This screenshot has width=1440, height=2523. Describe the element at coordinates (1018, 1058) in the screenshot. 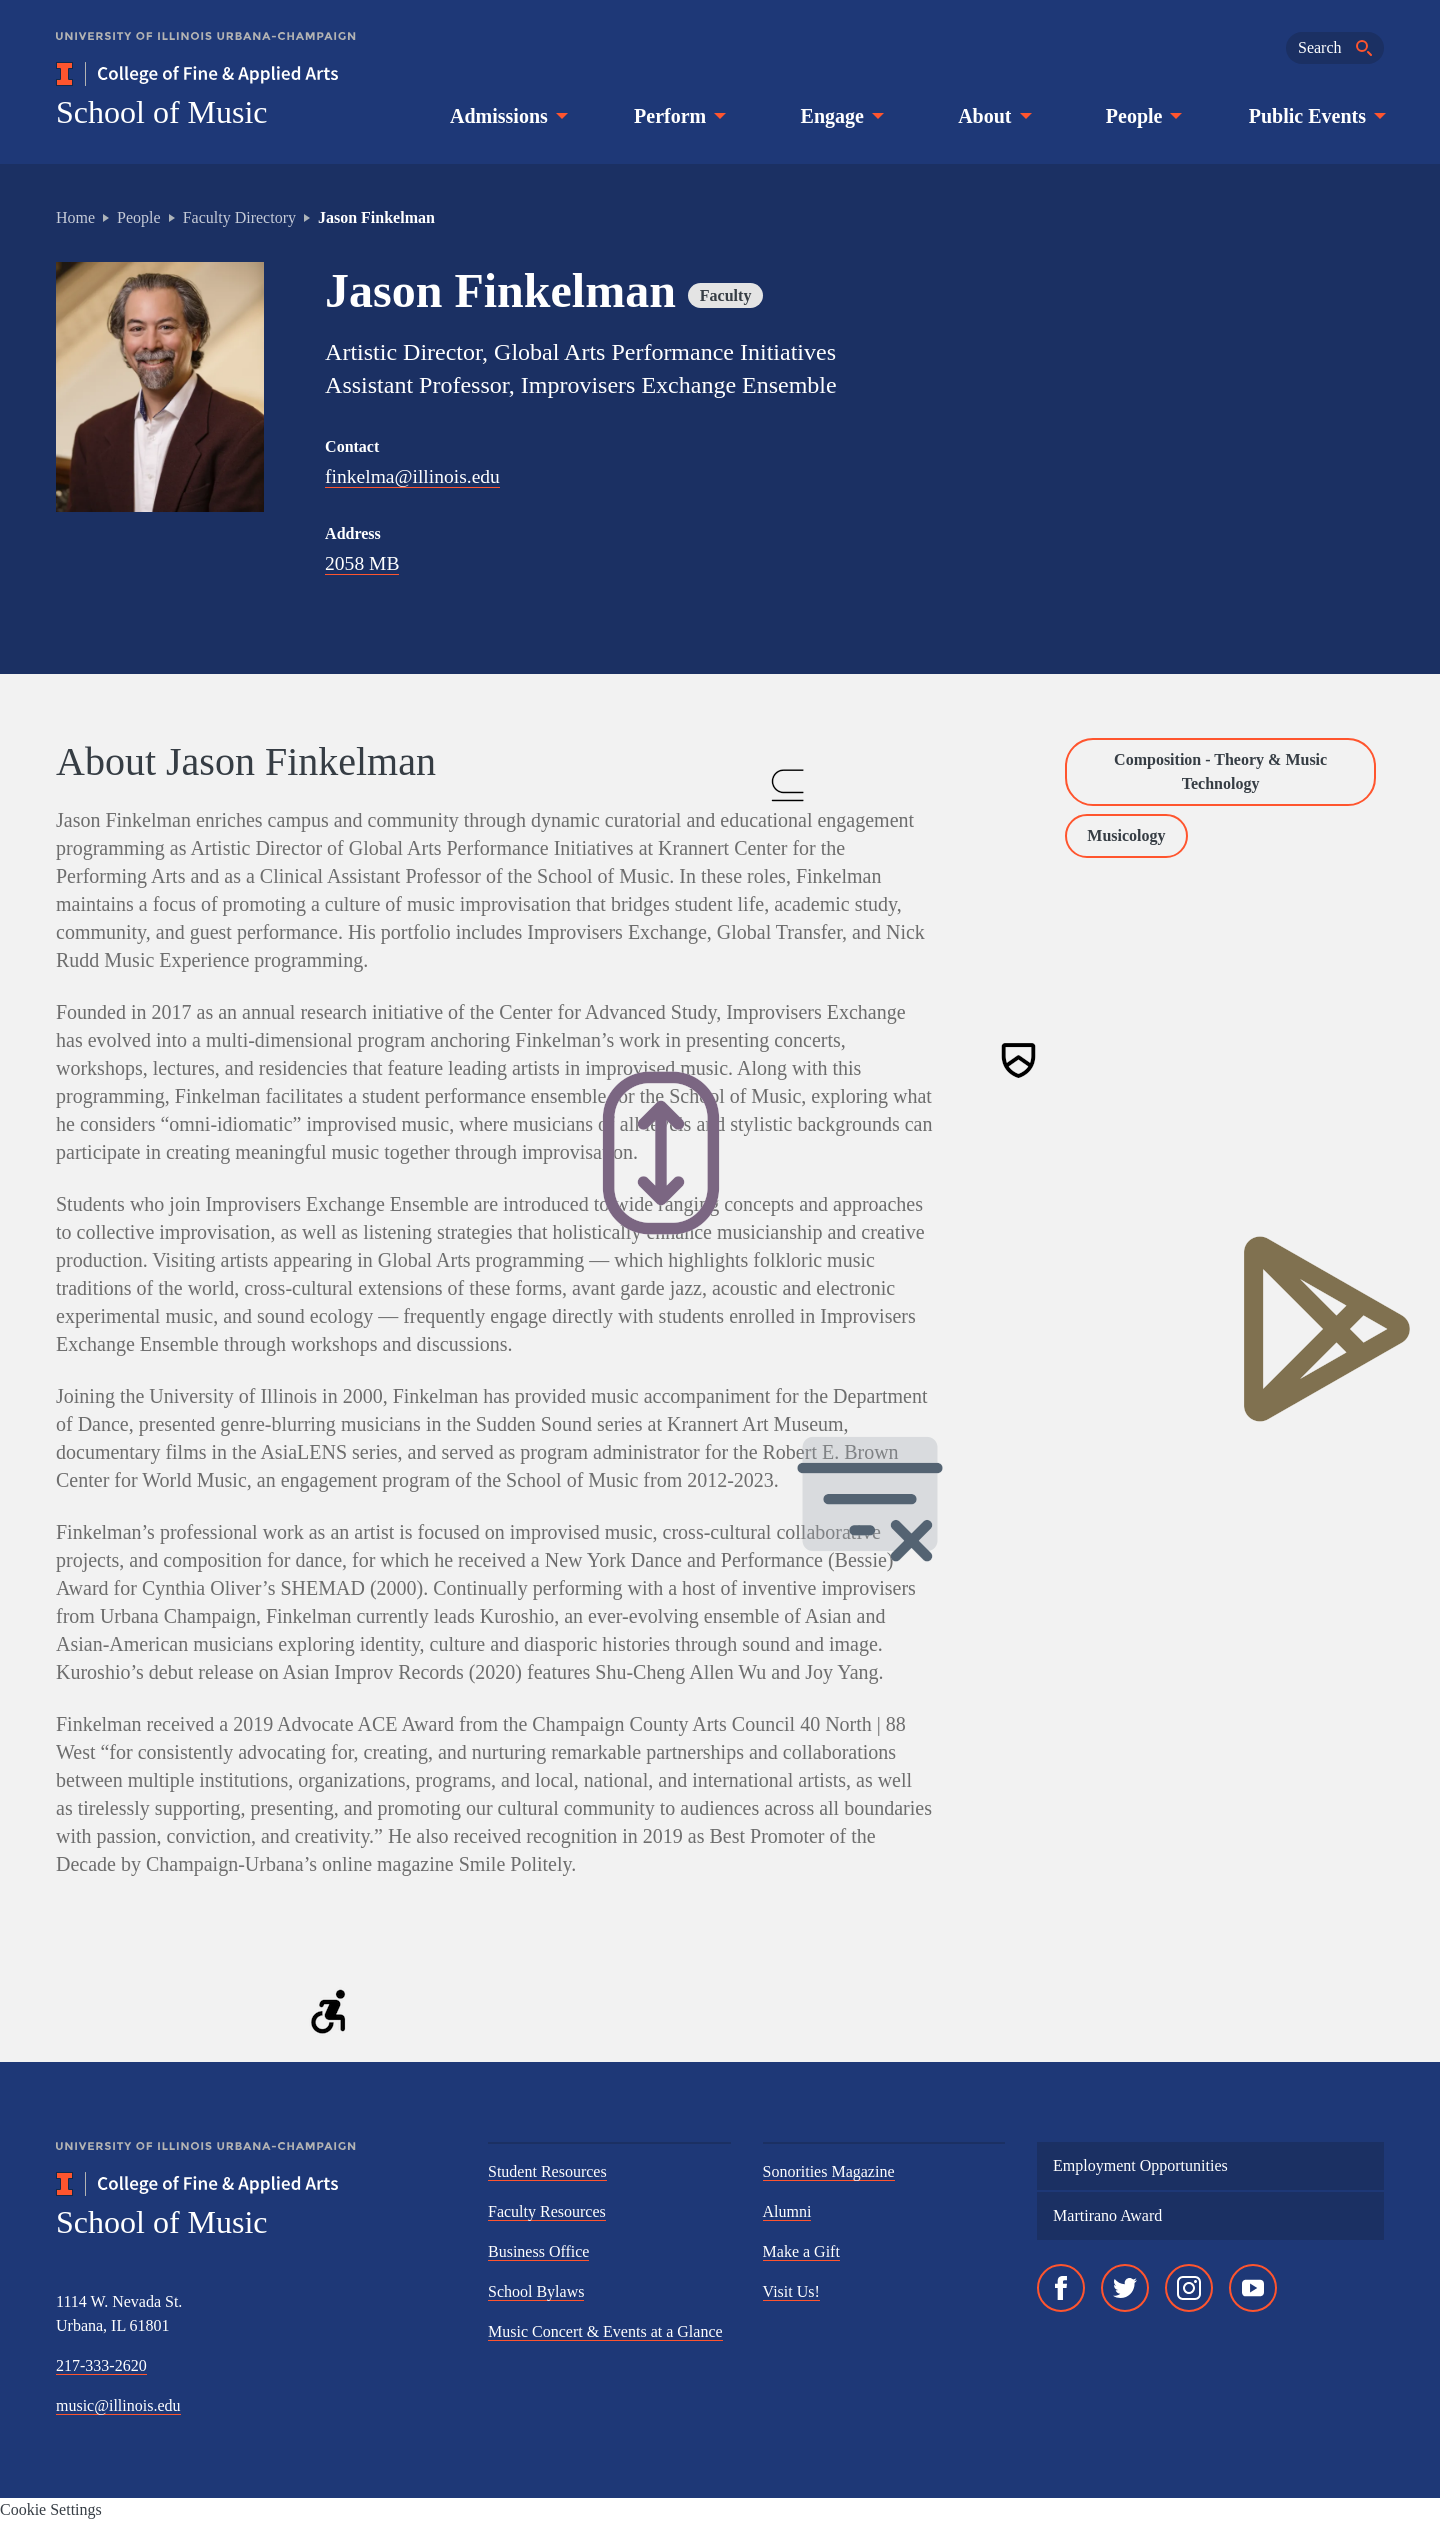

I see `access security or protection settings` at that location.